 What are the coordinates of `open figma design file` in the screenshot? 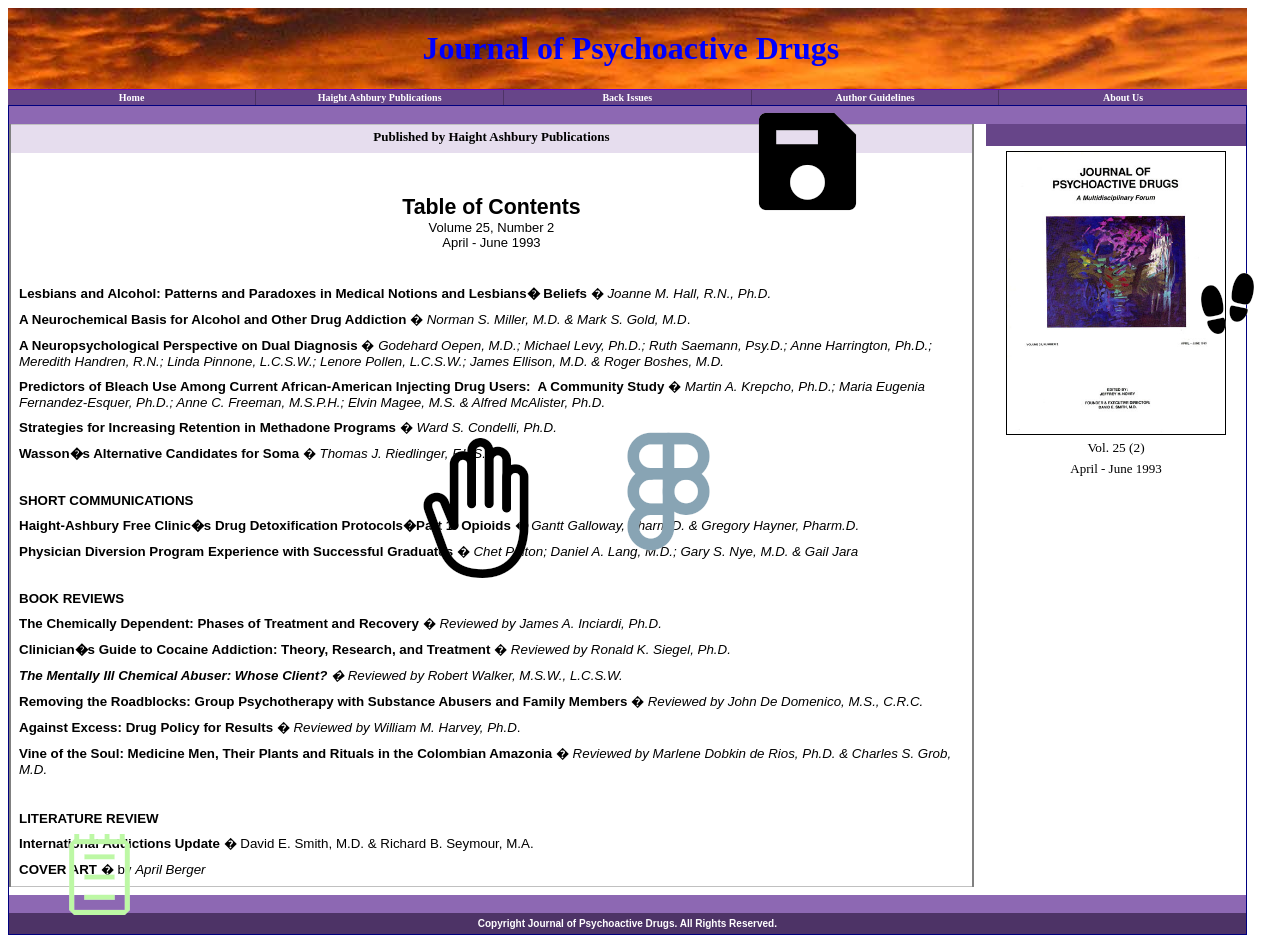 It's located at (668, 491).